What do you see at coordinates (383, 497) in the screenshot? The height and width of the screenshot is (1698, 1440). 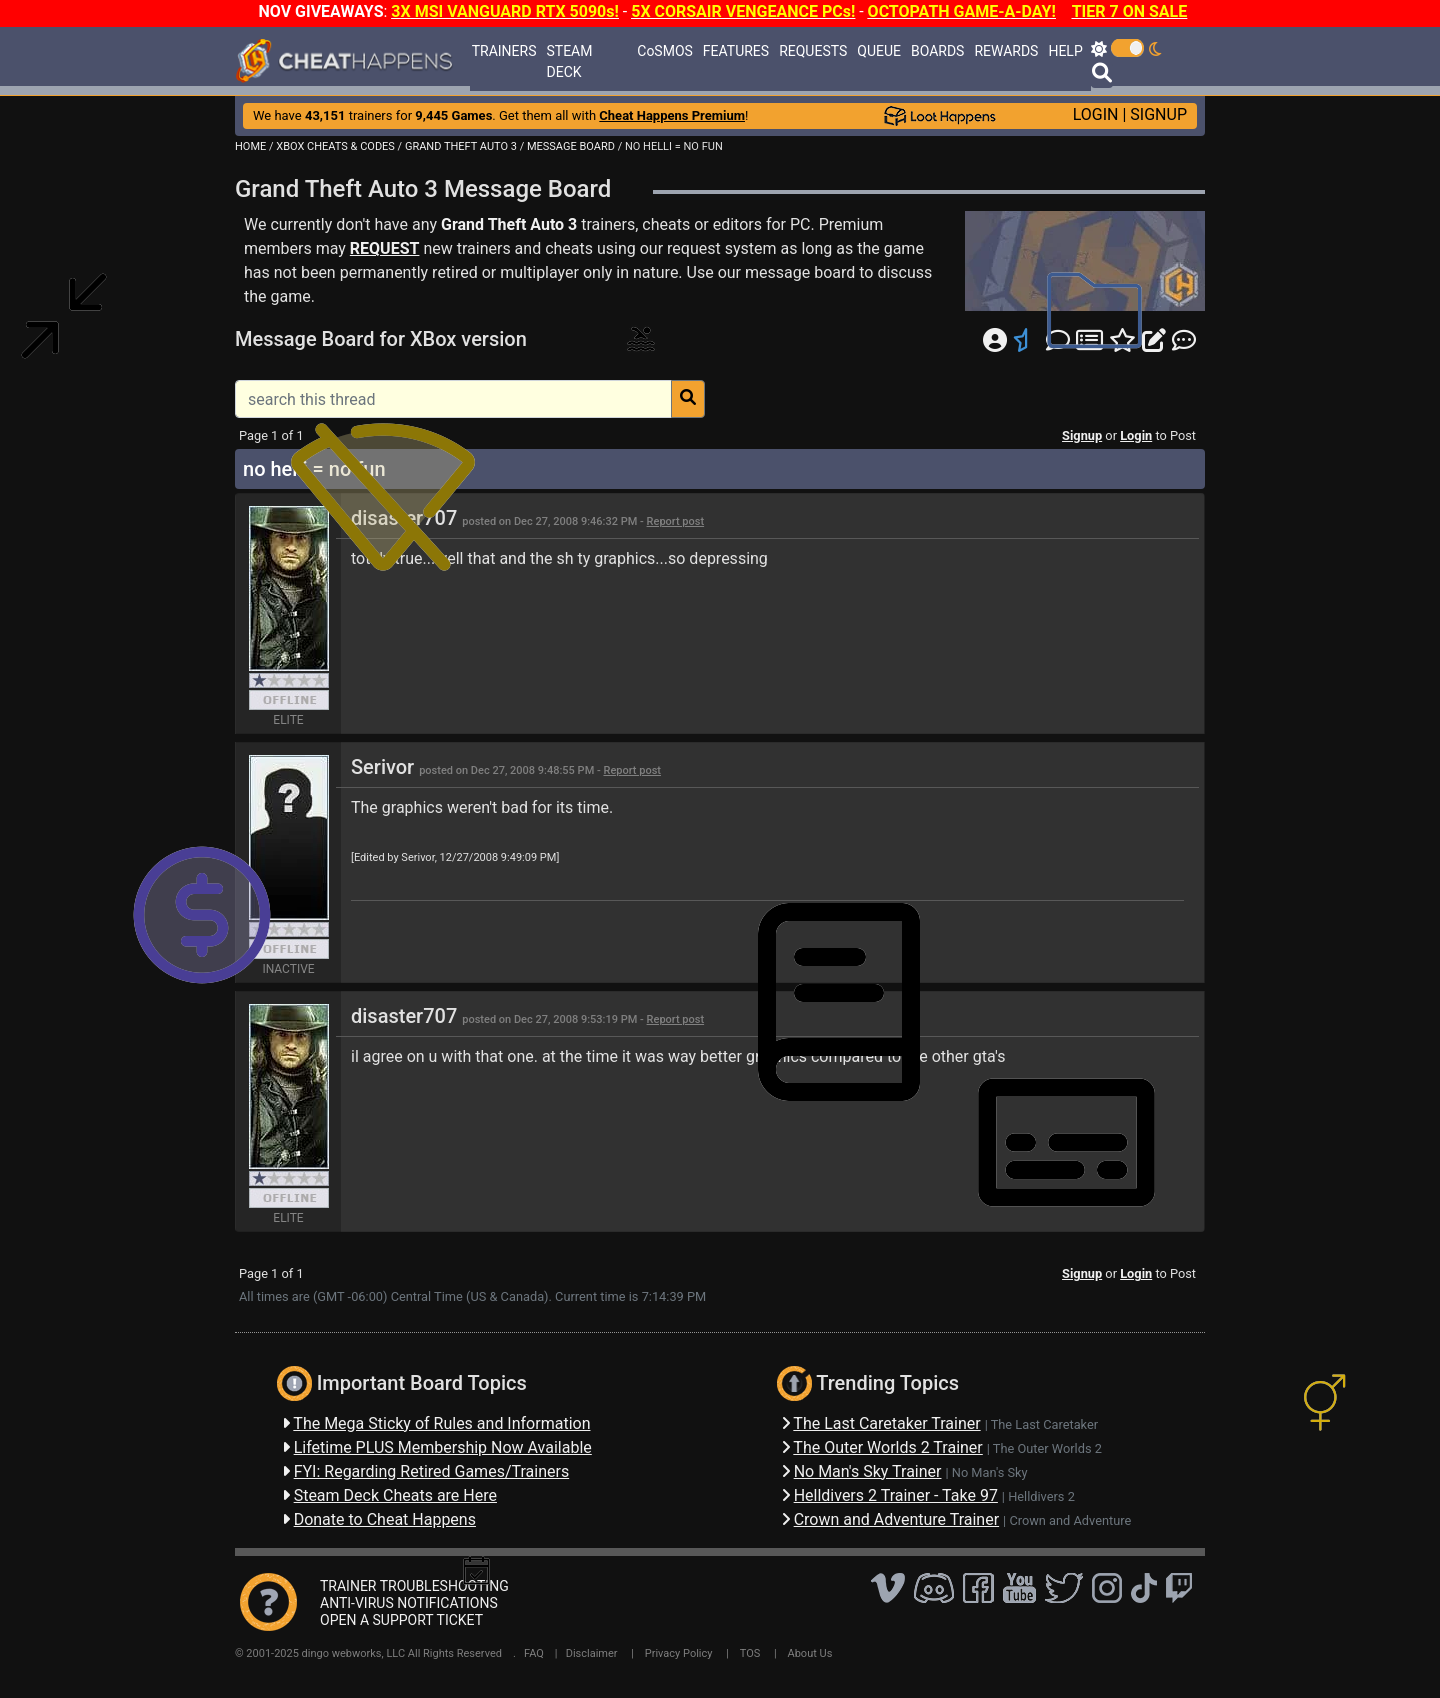 I see `indicates no wifi connection available` at bounding box center [383, 497].